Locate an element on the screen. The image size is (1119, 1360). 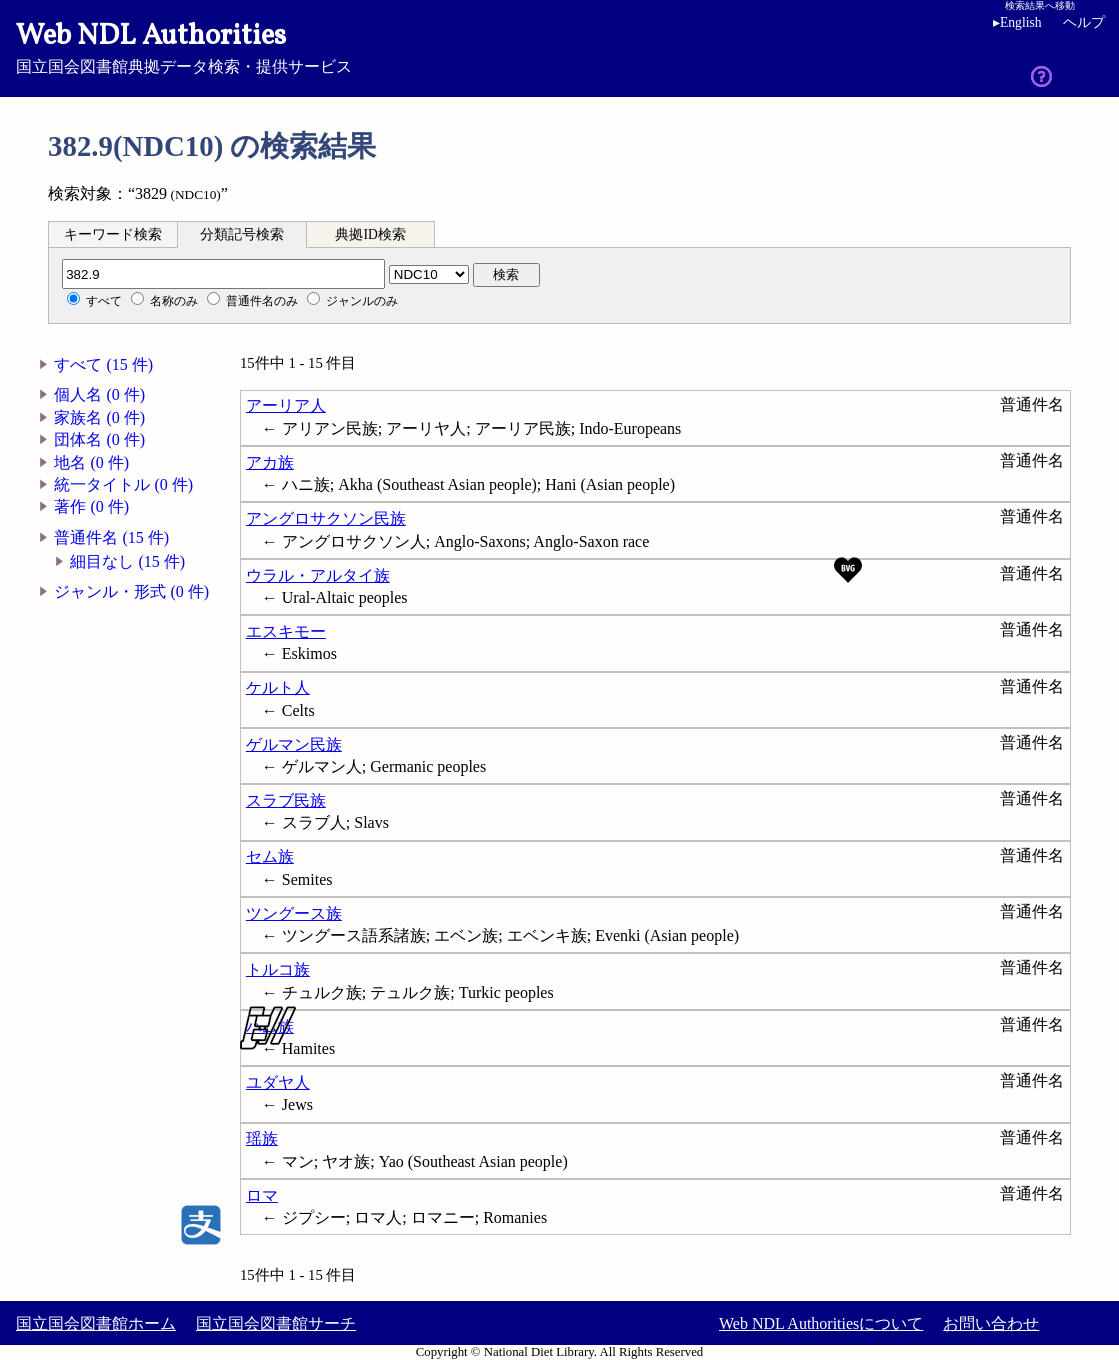
BVG (Berlin public transit) app or service is located at coordinates (848, 570).